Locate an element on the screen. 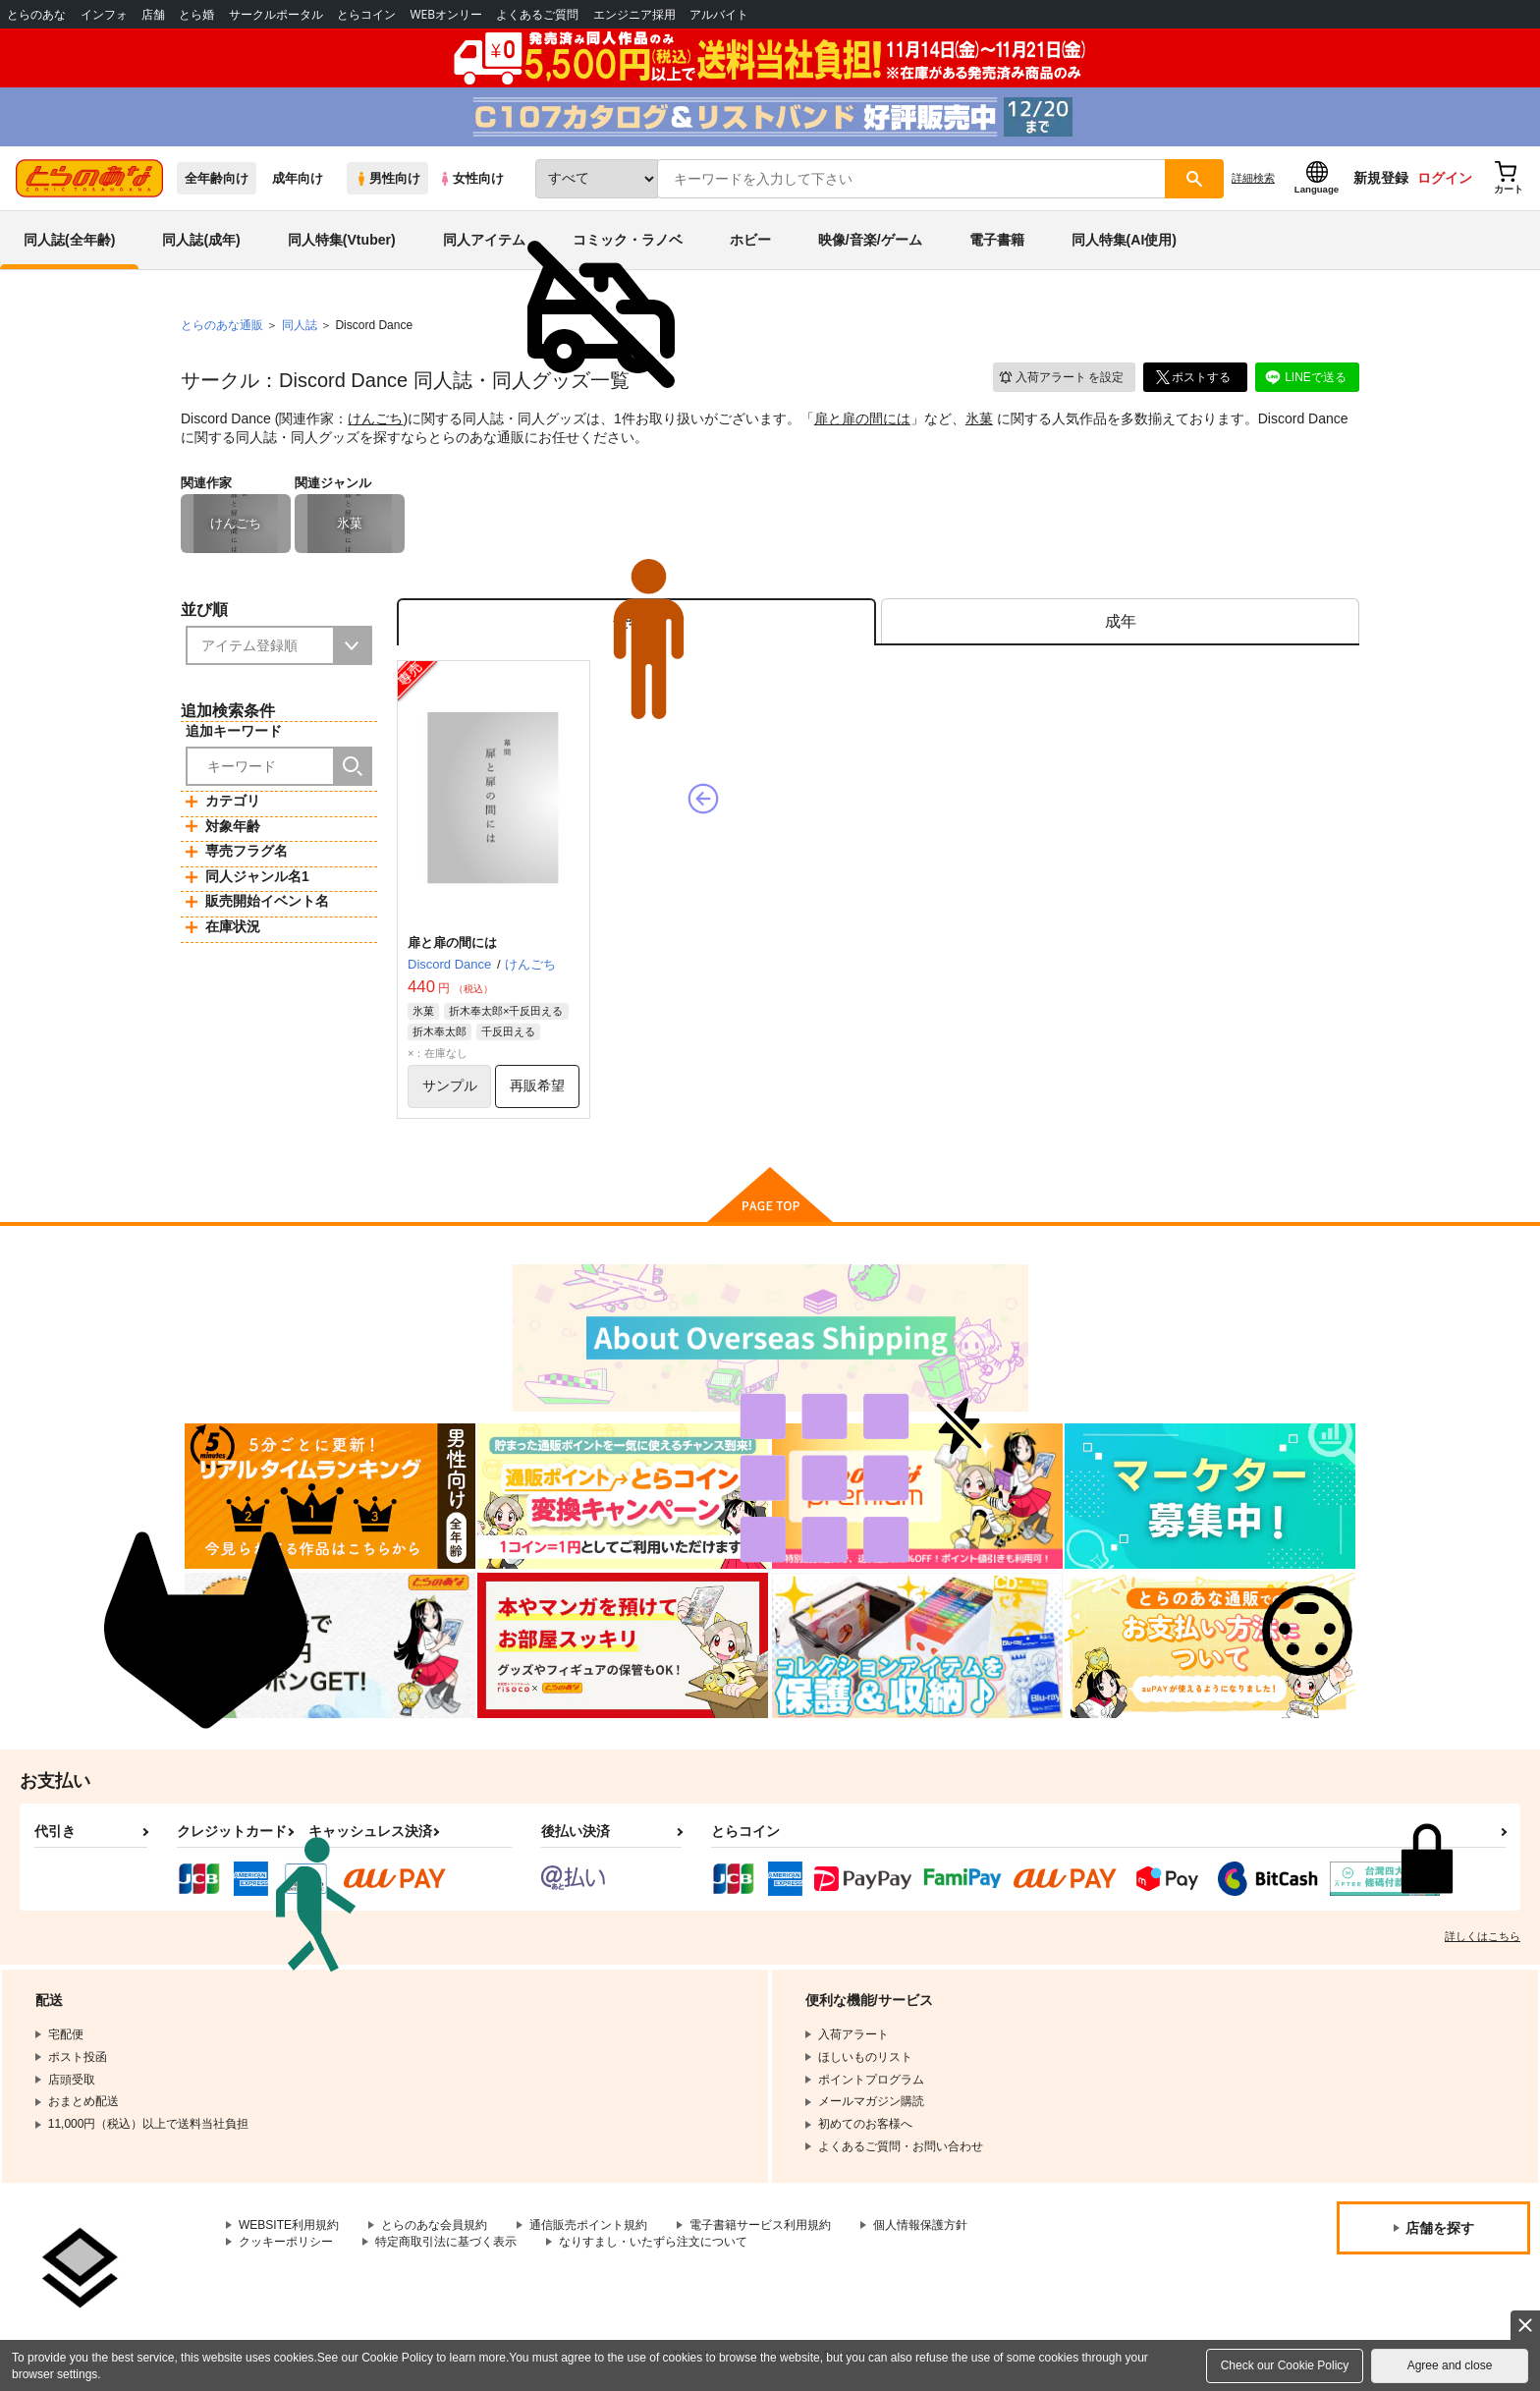 Image resolution: width=1540 pixels, height=2391 pixels. configure s-video input settings is located at coordinates (1307, 1631).